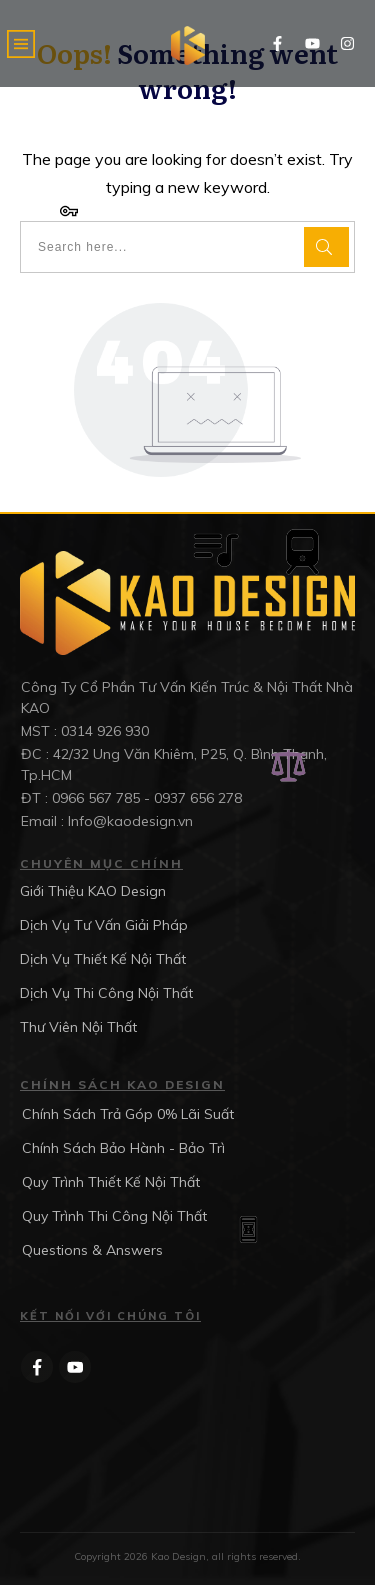 The image size is (375, 1585). What do you see at coordinates (288, 765) in the screenshot?
I see `access legal or compliance settings` at bounding box center [288, 765].